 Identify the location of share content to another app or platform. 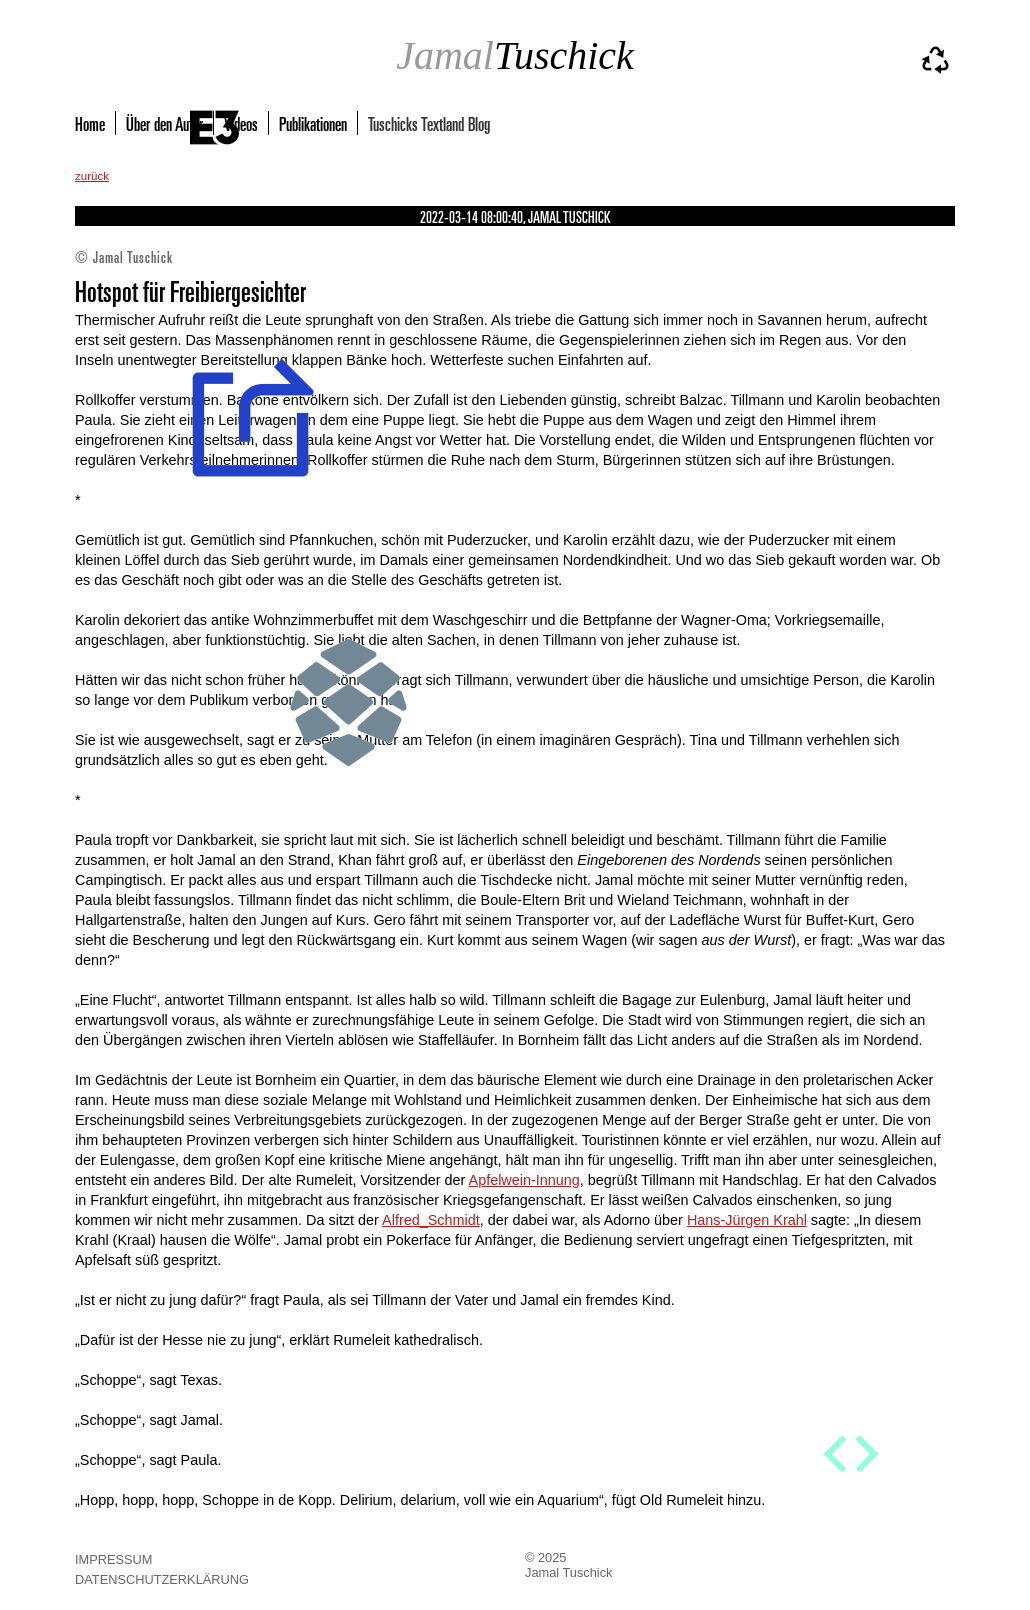
(250, 424).